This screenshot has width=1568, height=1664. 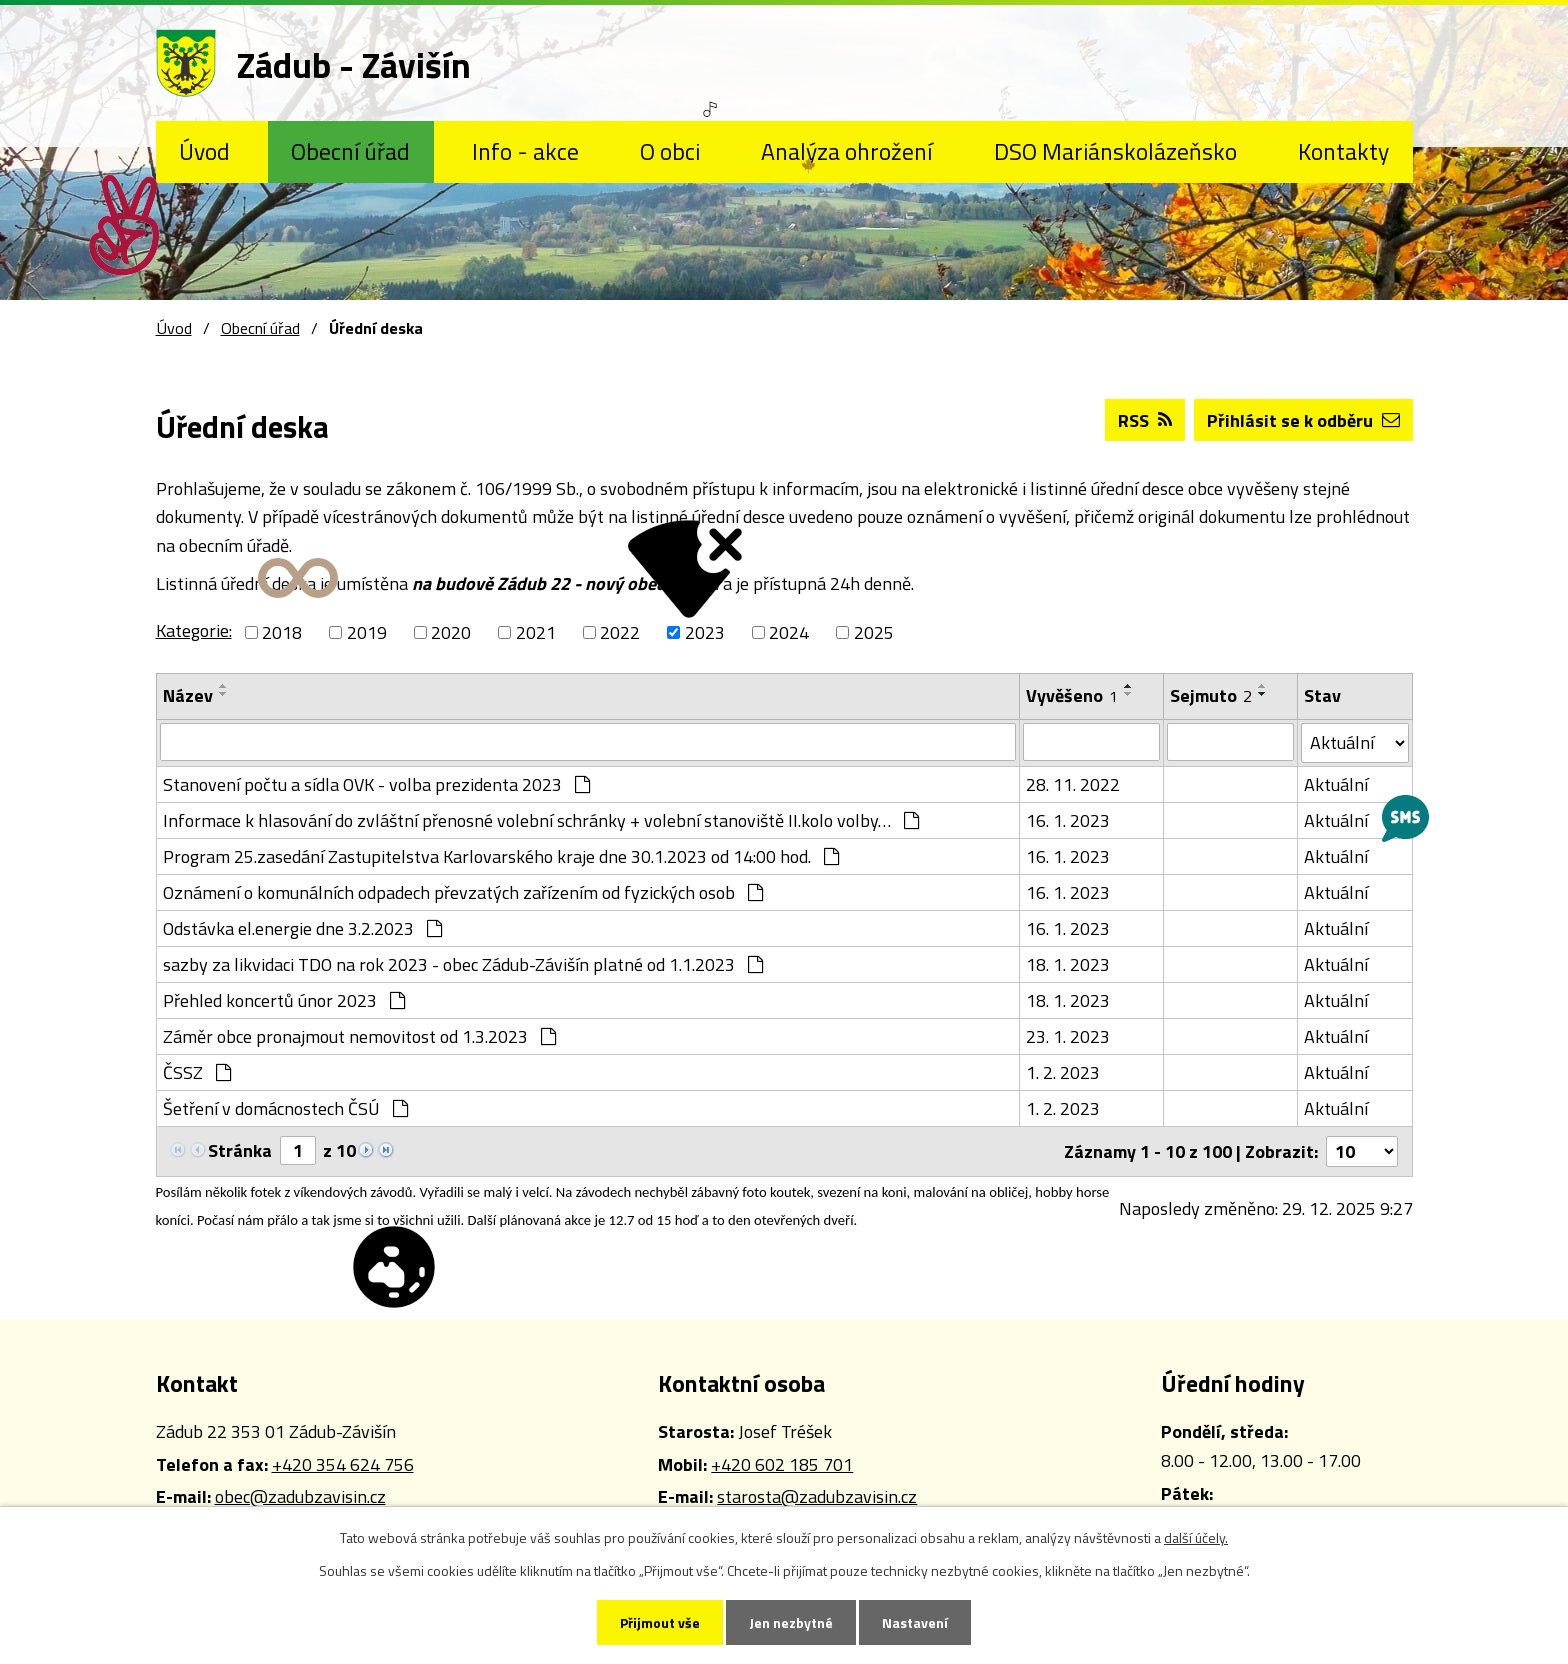 I want to click on represents Canada or Canadian content, so click(x=808, y=165).